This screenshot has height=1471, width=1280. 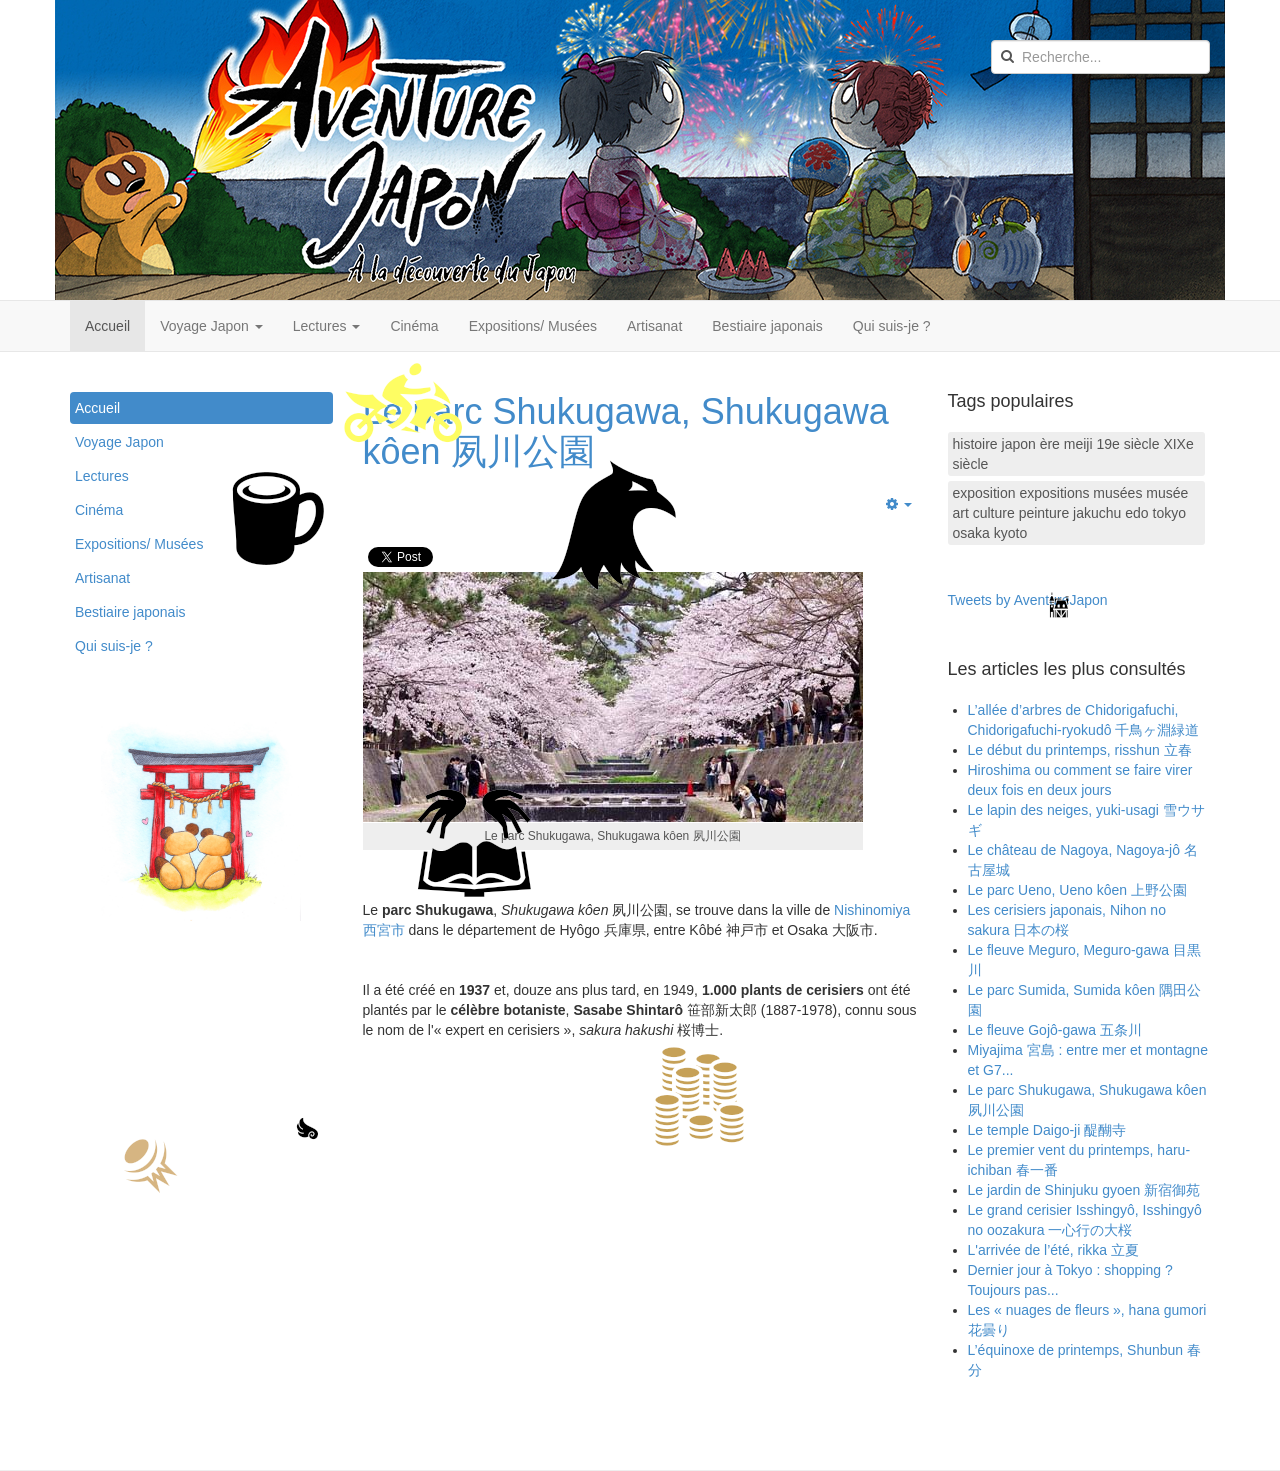 I want to click on indicates wind or air element in gameplay, so click(x=307, y=1128).